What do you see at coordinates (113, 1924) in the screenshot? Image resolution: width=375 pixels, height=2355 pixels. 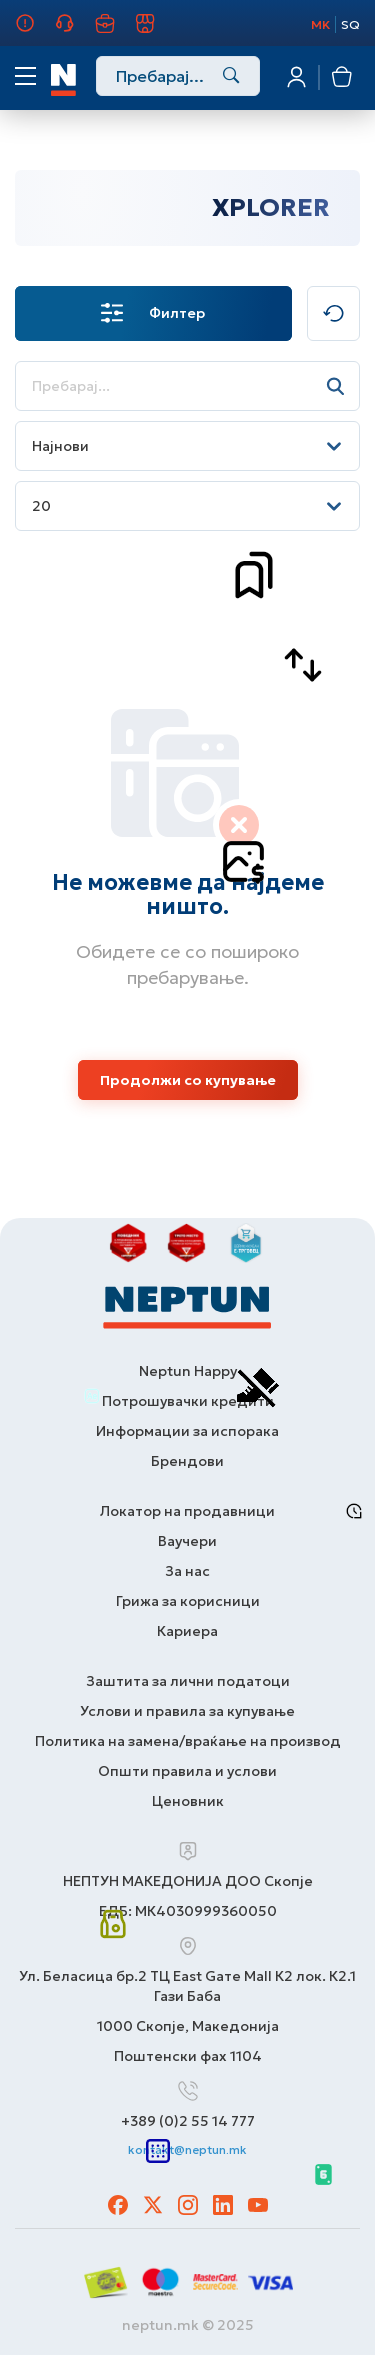 I see `view your shopping bag` at bounding box center [113, 1924].